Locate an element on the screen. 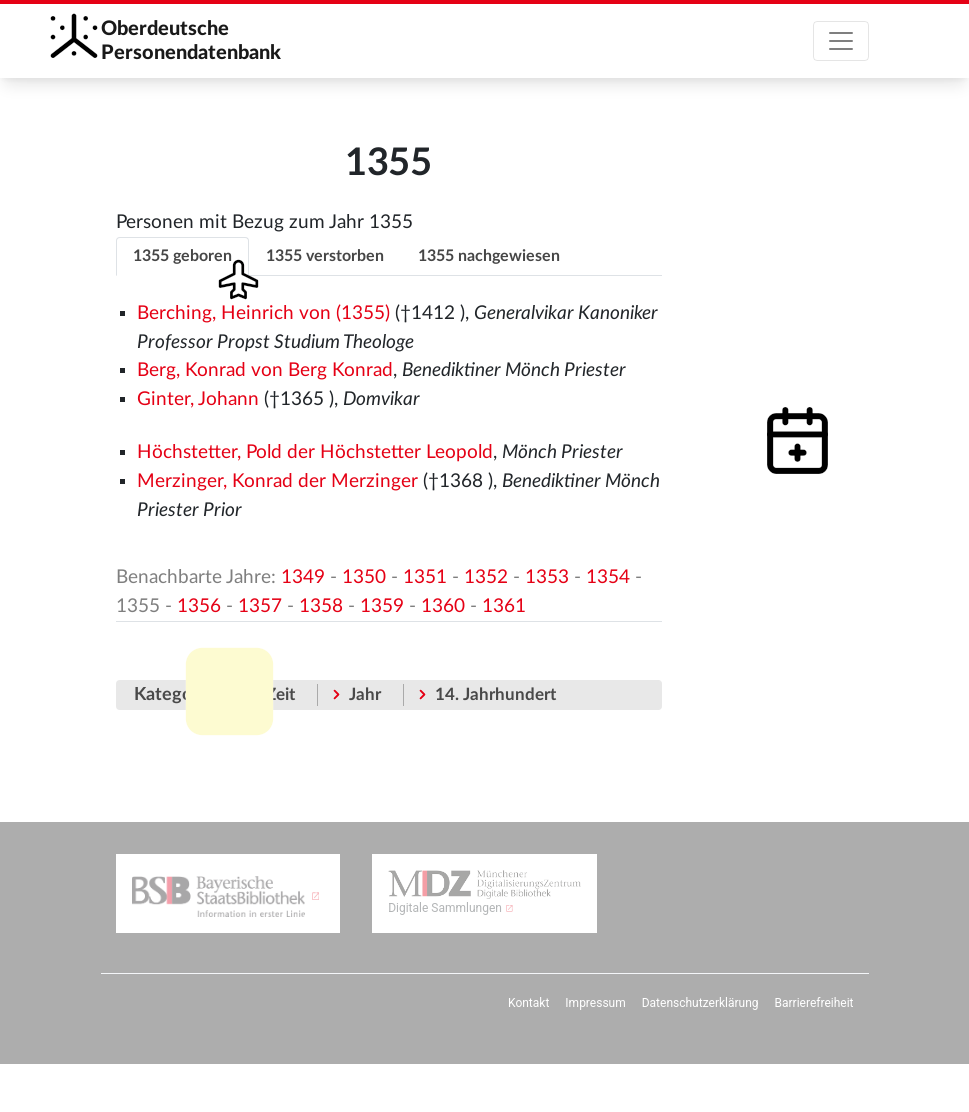 Image resolution: width=969 pixels, height=1112 pixels. stop media playback is located at coordinates (229, 691).